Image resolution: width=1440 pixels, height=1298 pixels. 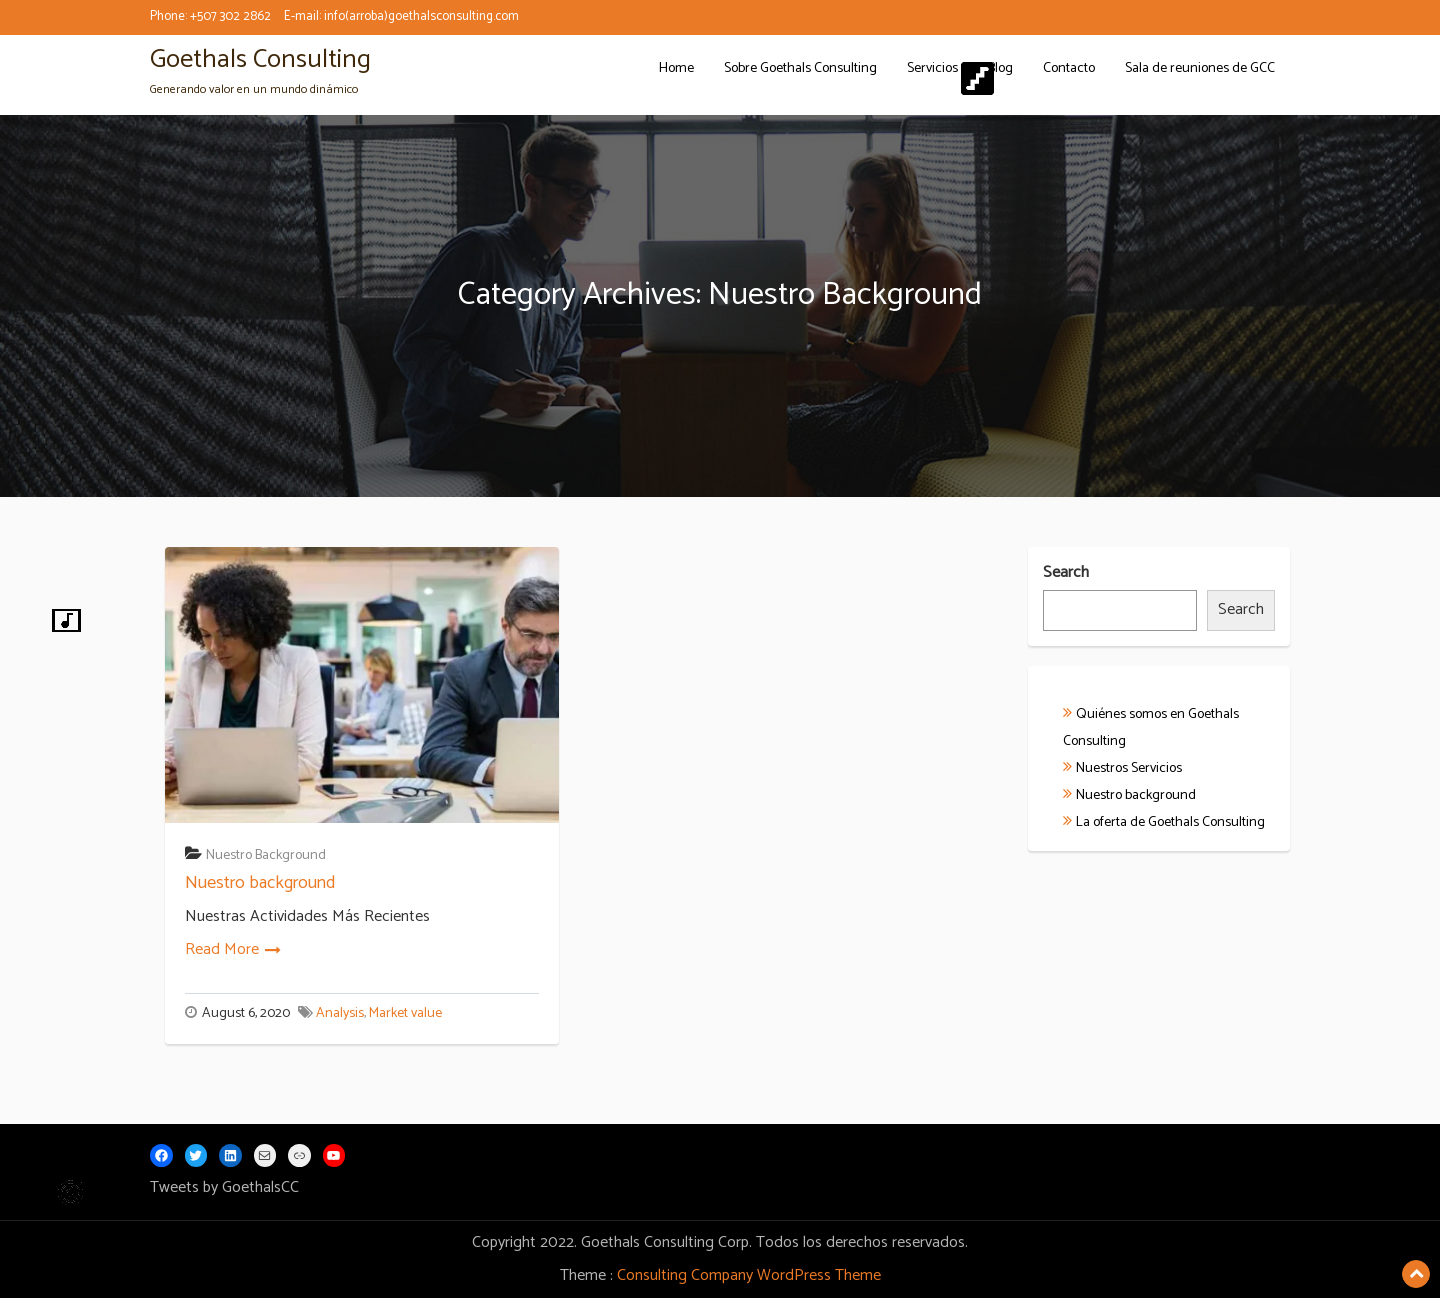 I want to click on adjust camera shutter speed settings, so click(x=70, y=1191).